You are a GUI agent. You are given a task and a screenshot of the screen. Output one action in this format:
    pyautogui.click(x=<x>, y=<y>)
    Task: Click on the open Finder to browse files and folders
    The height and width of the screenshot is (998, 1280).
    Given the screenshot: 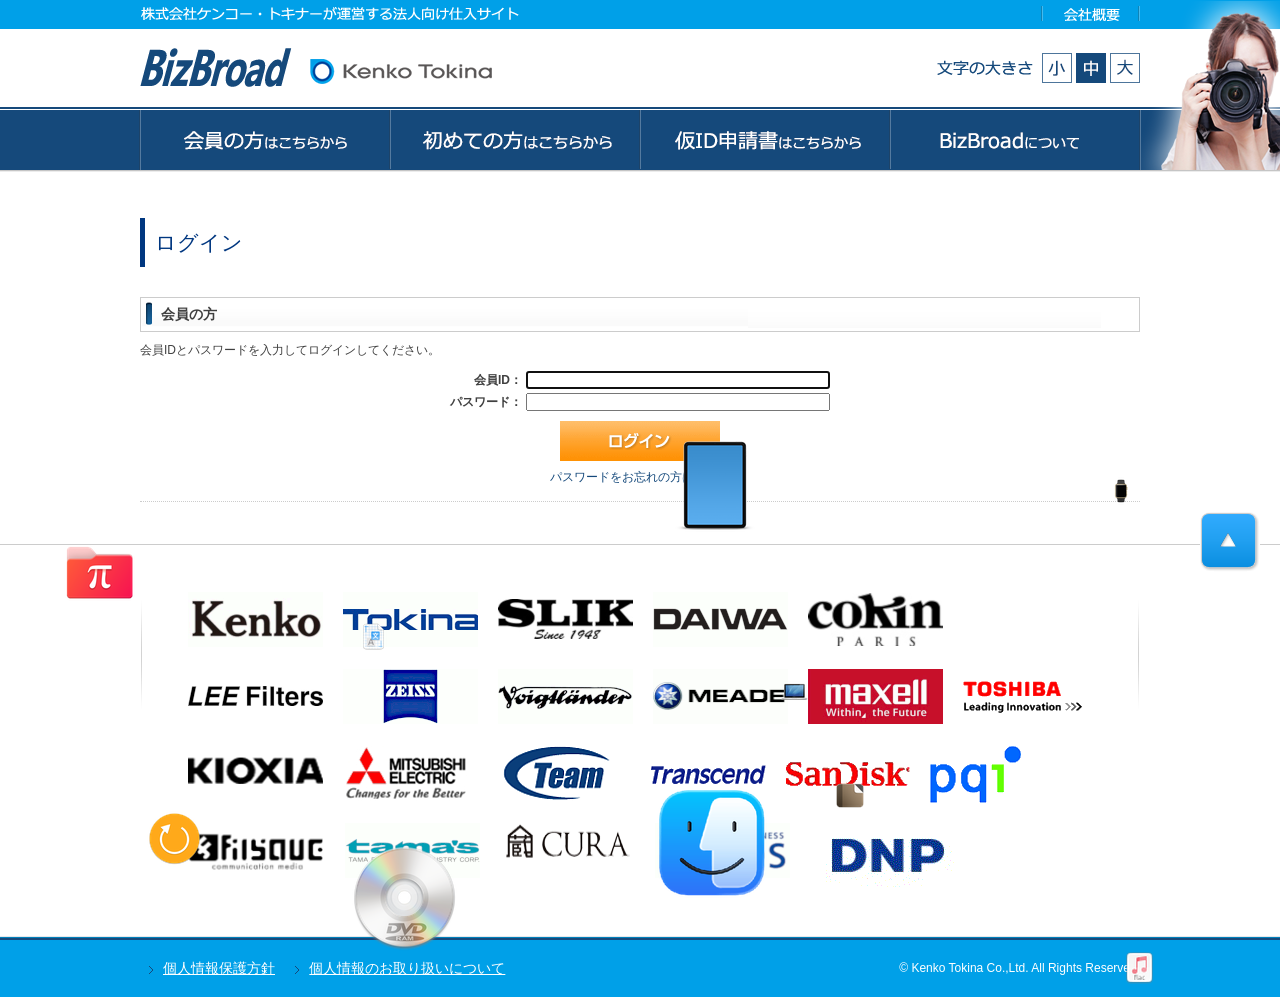 What is the action you would take?
    pyautogui.click(x=712, y=843)
    